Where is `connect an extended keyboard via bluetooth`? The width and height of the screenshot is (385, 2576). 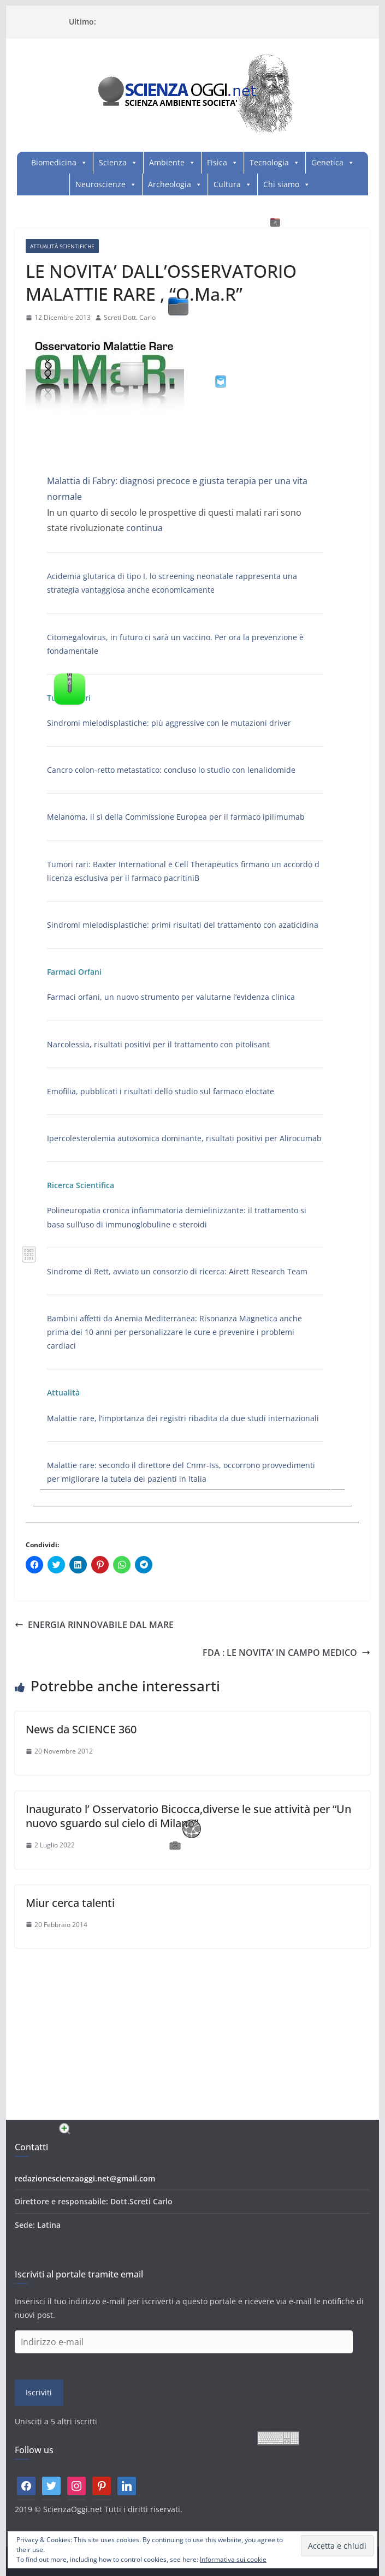 connect an extended keyboard via bluetooth is located at coordinates (278, 2438).